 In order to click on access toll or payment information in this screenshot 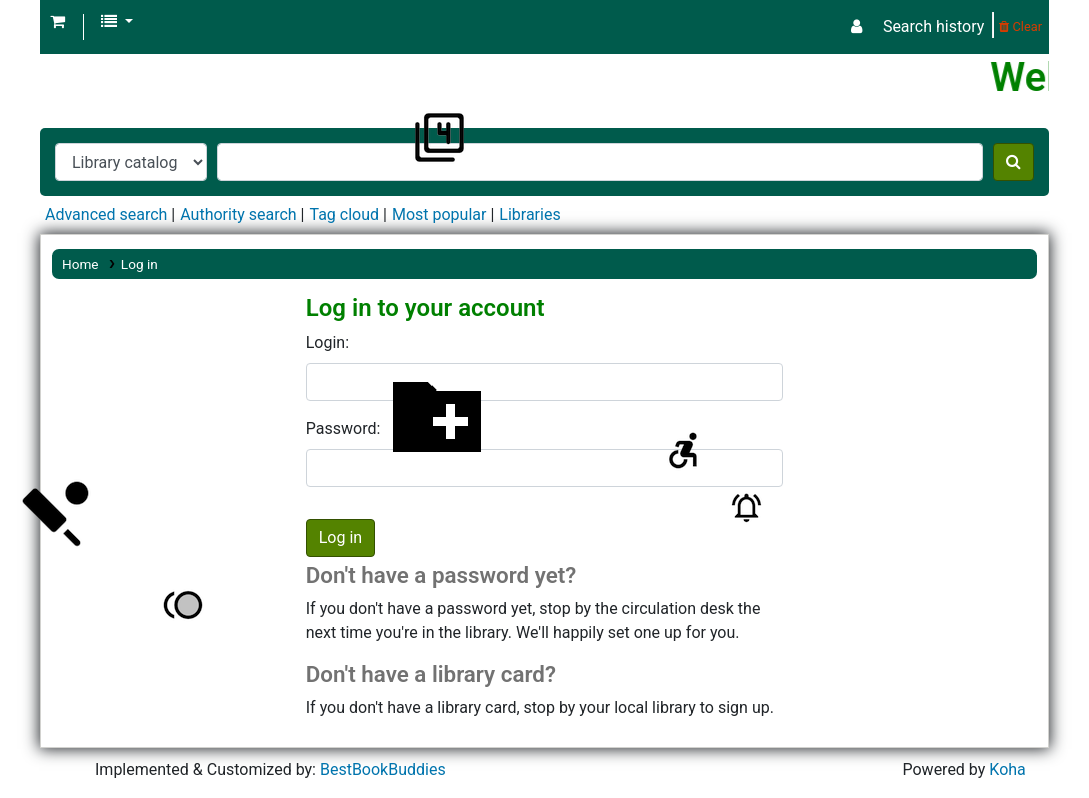, I will do `click(183, 605)`.